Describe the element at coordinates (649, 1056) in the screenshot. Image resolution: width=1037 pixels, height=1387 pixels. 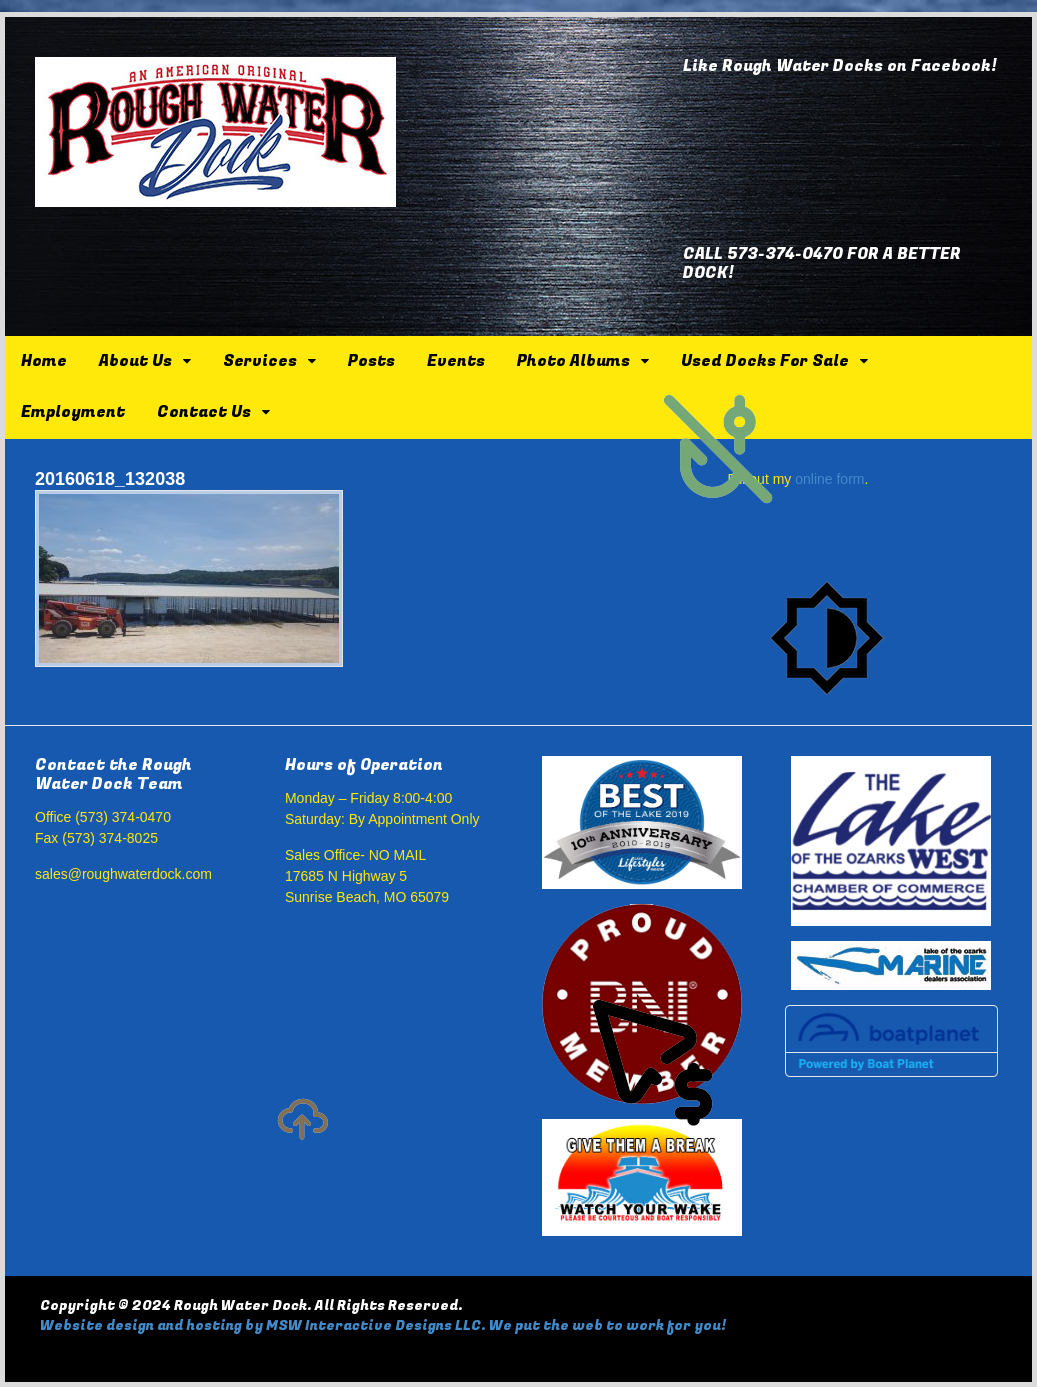
I see `pay-per-click advertising or cost tracking` at that location.